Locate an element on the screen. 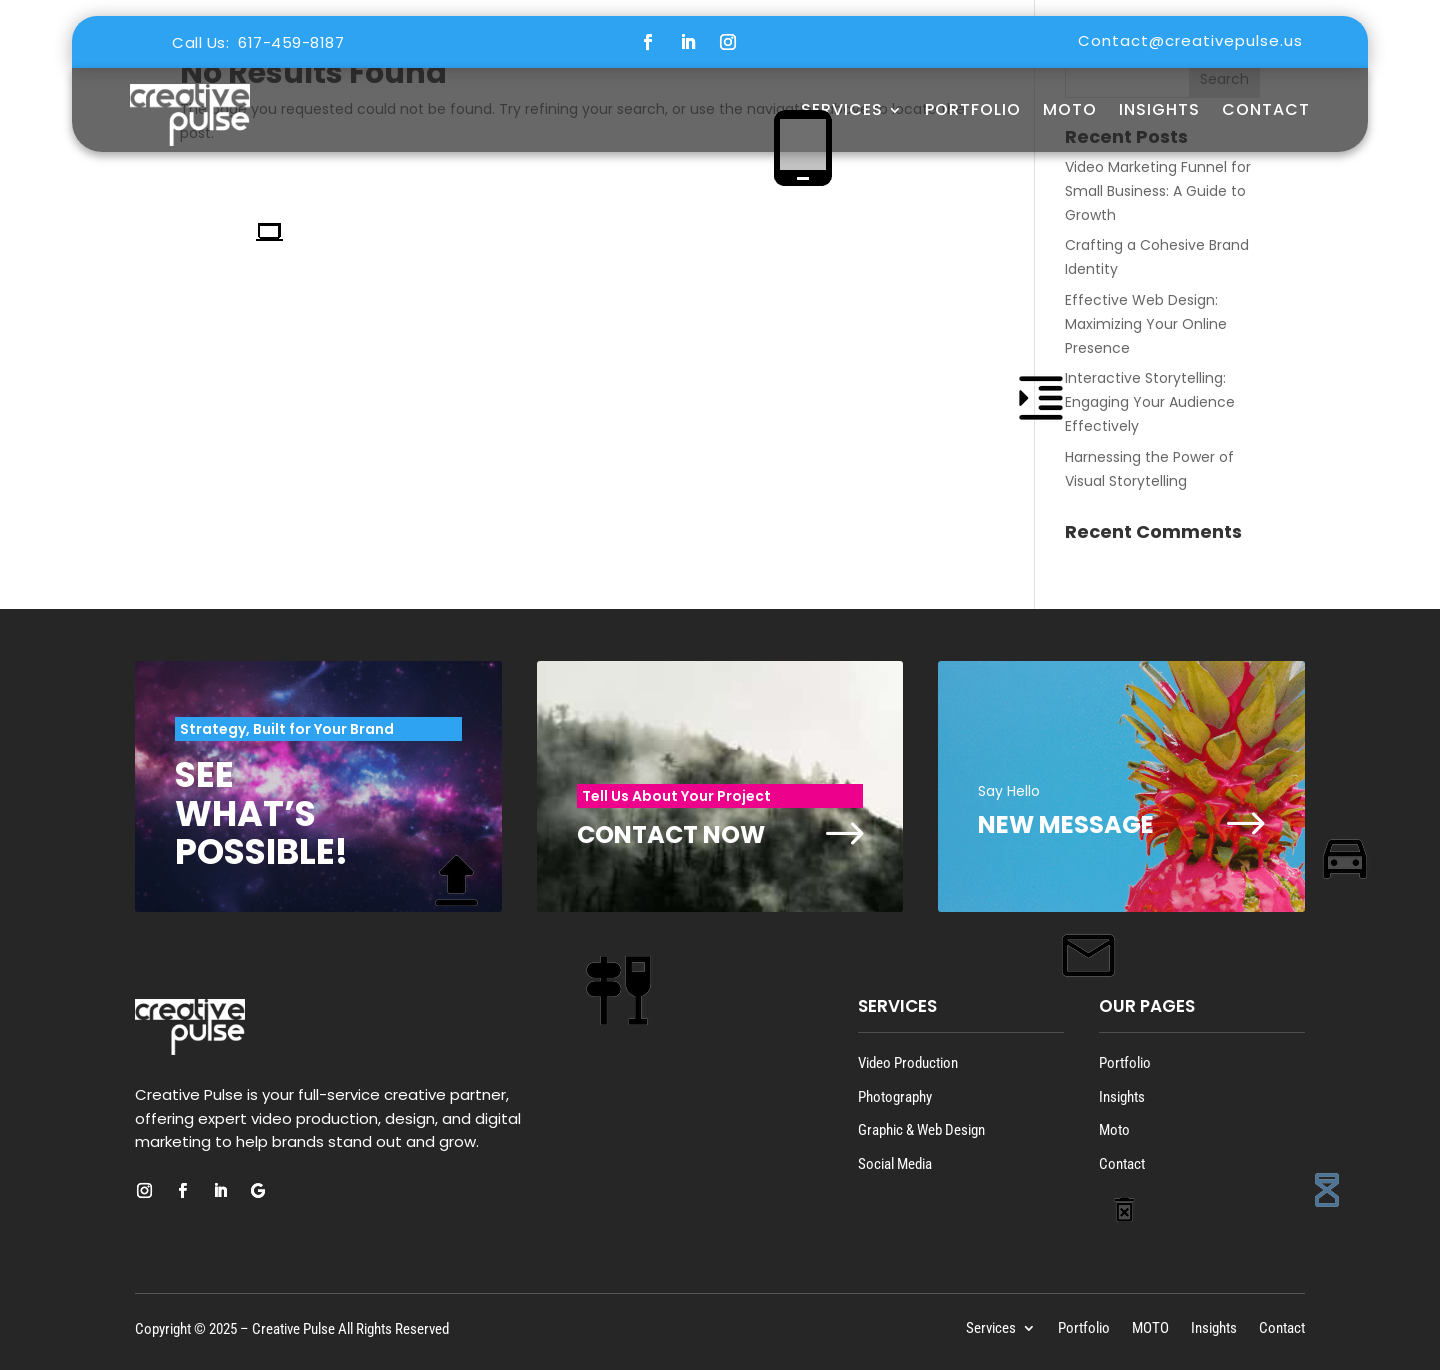 The width and height of the screenshot is (1440, 1370). browse tapas or small plates menu is located at coordinates (619, 990).